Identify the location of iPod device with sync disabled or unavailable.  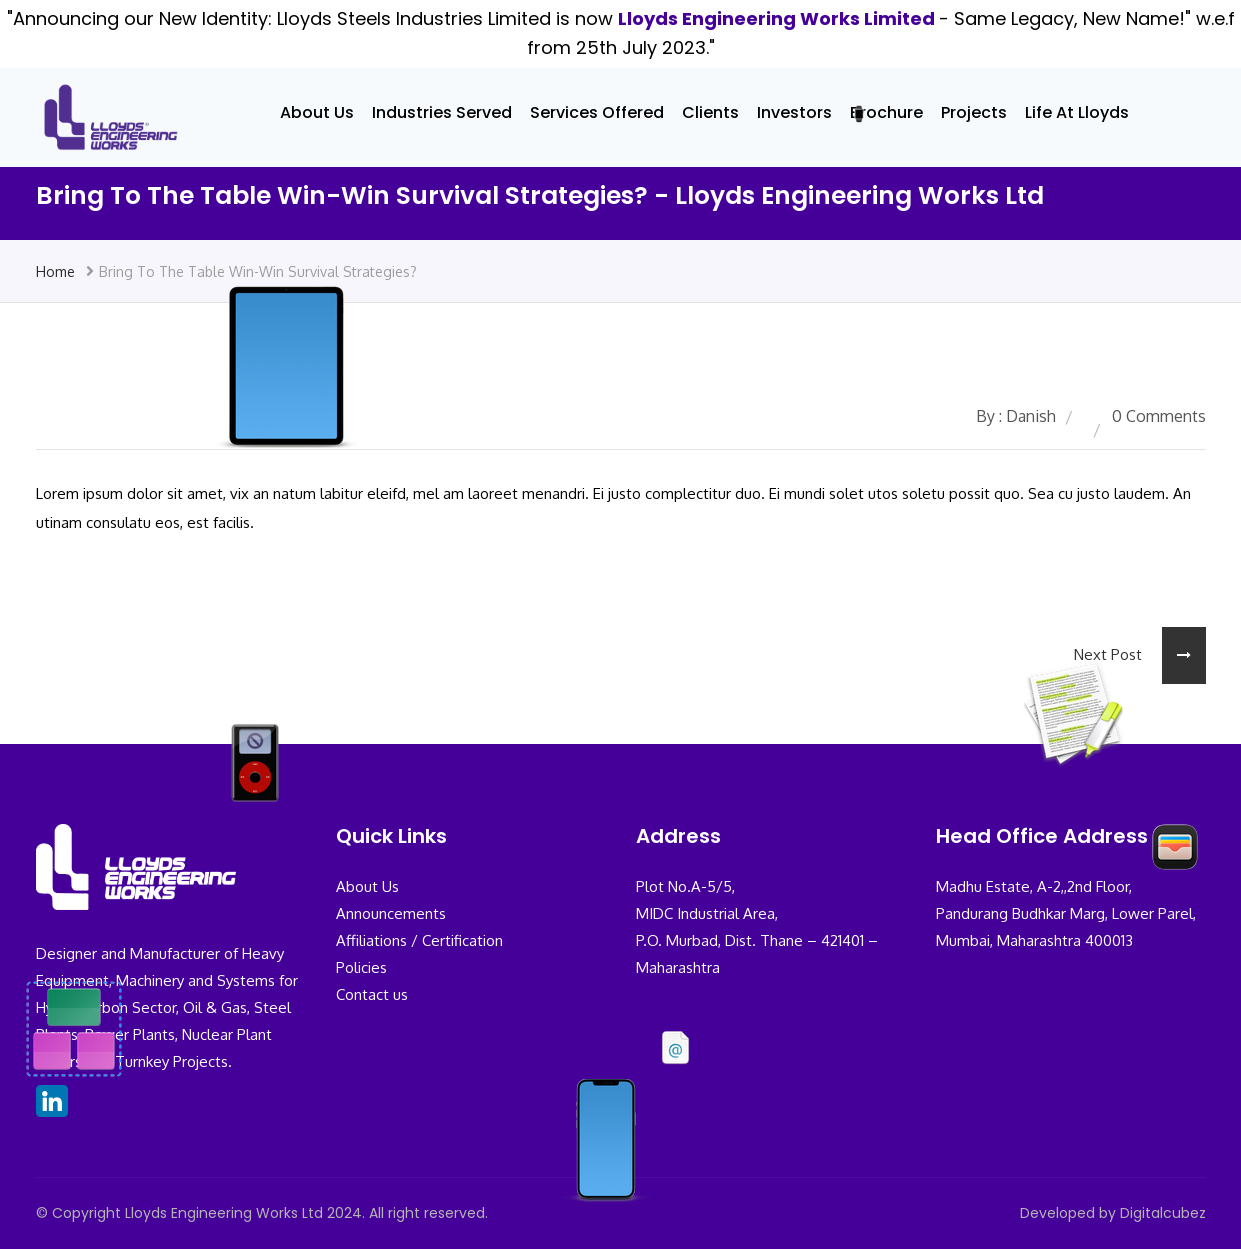
(254, 762).